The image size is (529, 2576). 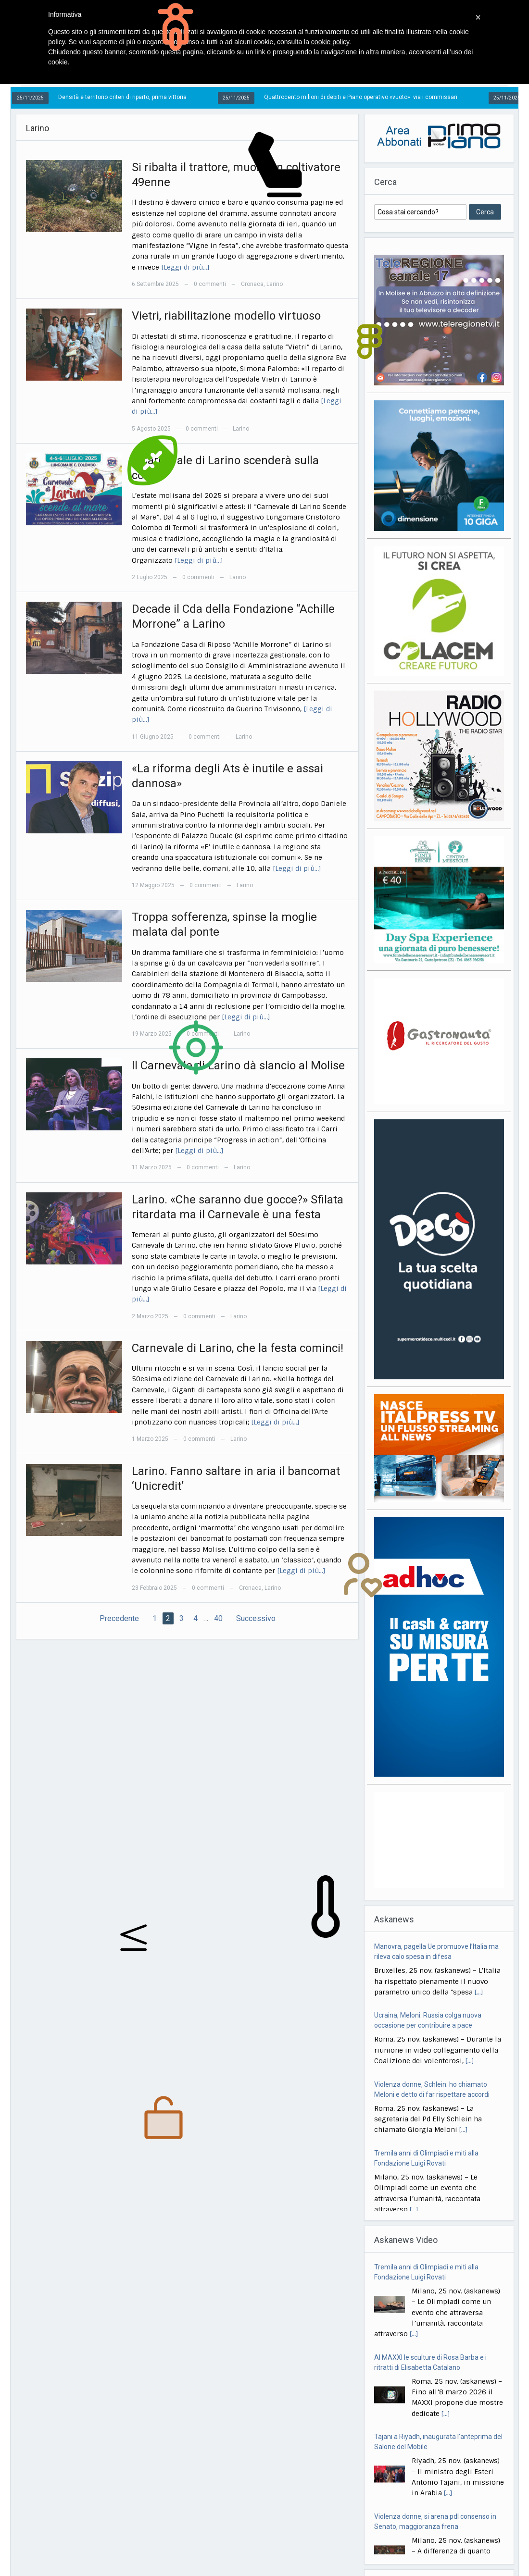 What do you see at coordinates (369, 341) in the screenshot?
I see `open figma design file` at bounding box center [369, 341].